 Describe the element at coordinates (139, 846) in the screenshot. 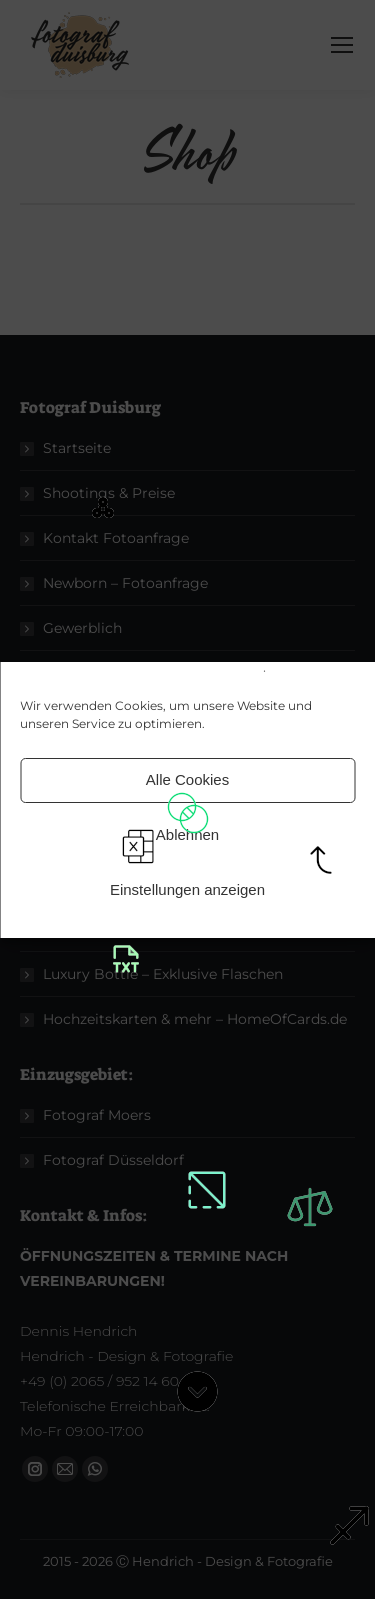

I see `open microsoft excel` at that location.